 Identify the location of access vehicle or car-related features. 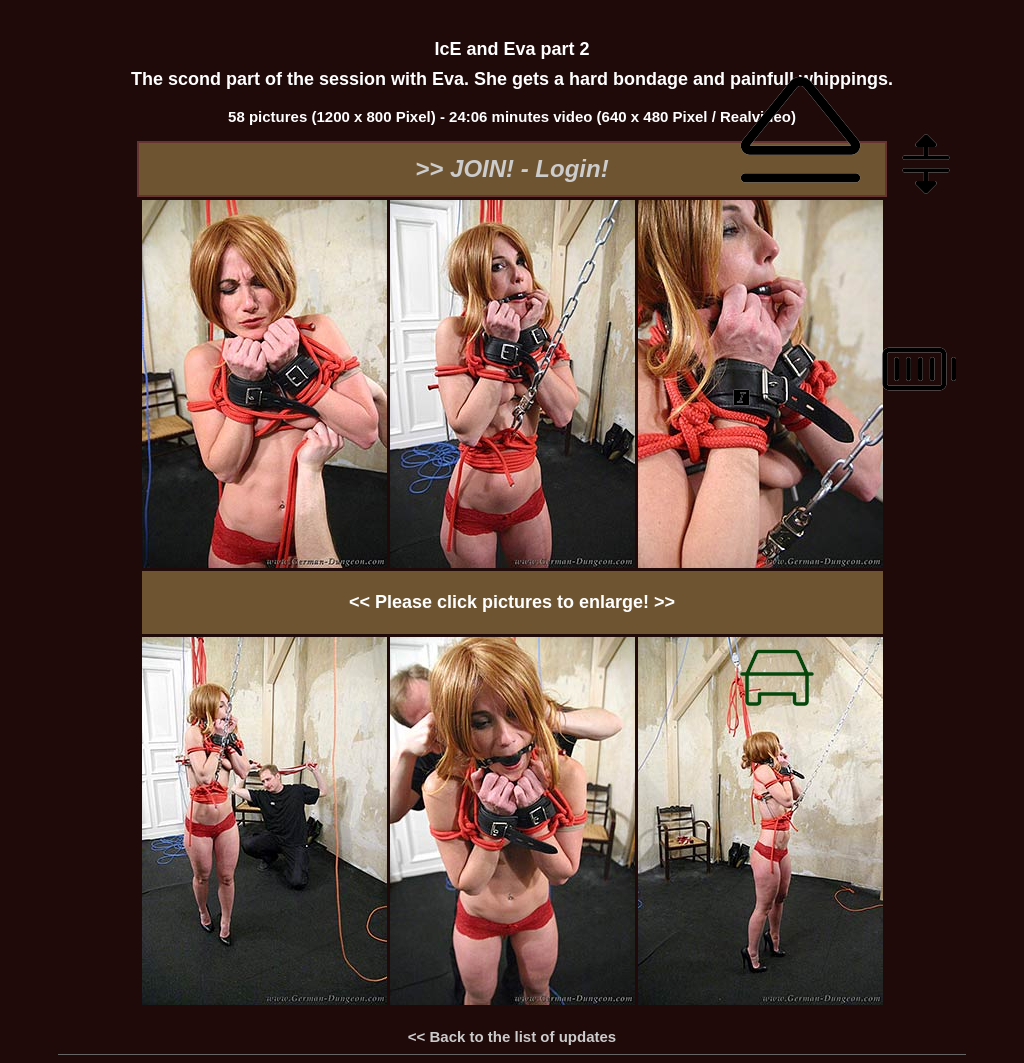
(777, 679).